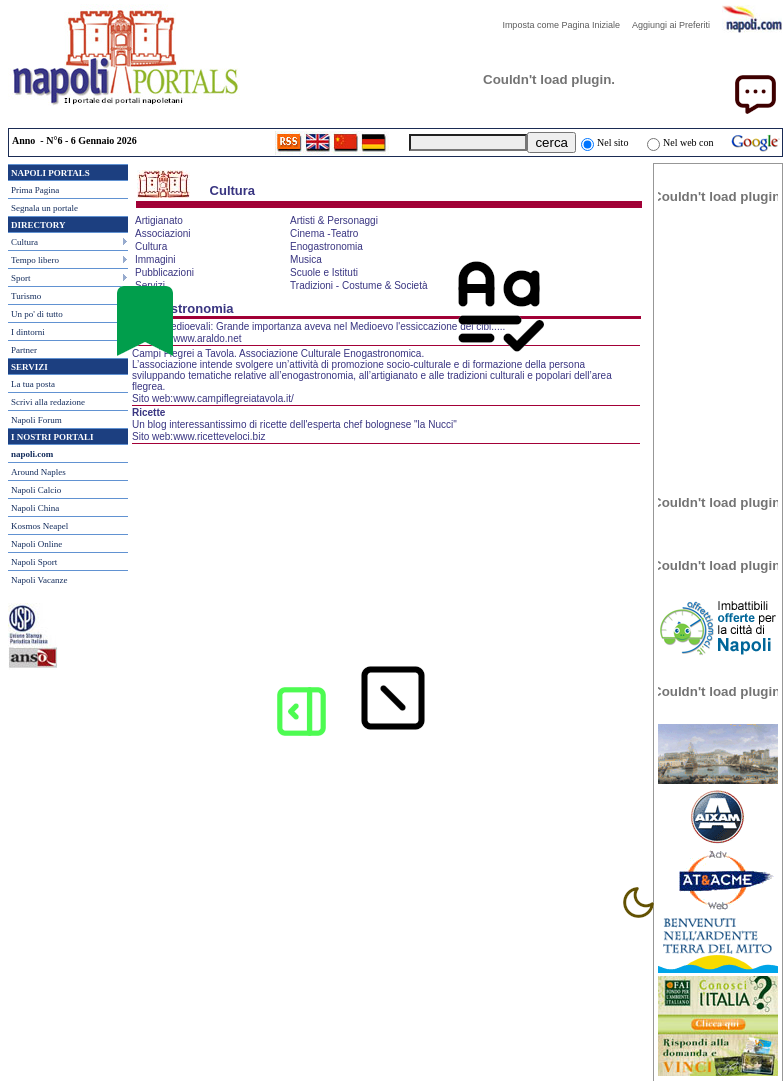 This screenshot has height=1081, width=783. I want to click on check spelling and grammar, so click(499, 302).